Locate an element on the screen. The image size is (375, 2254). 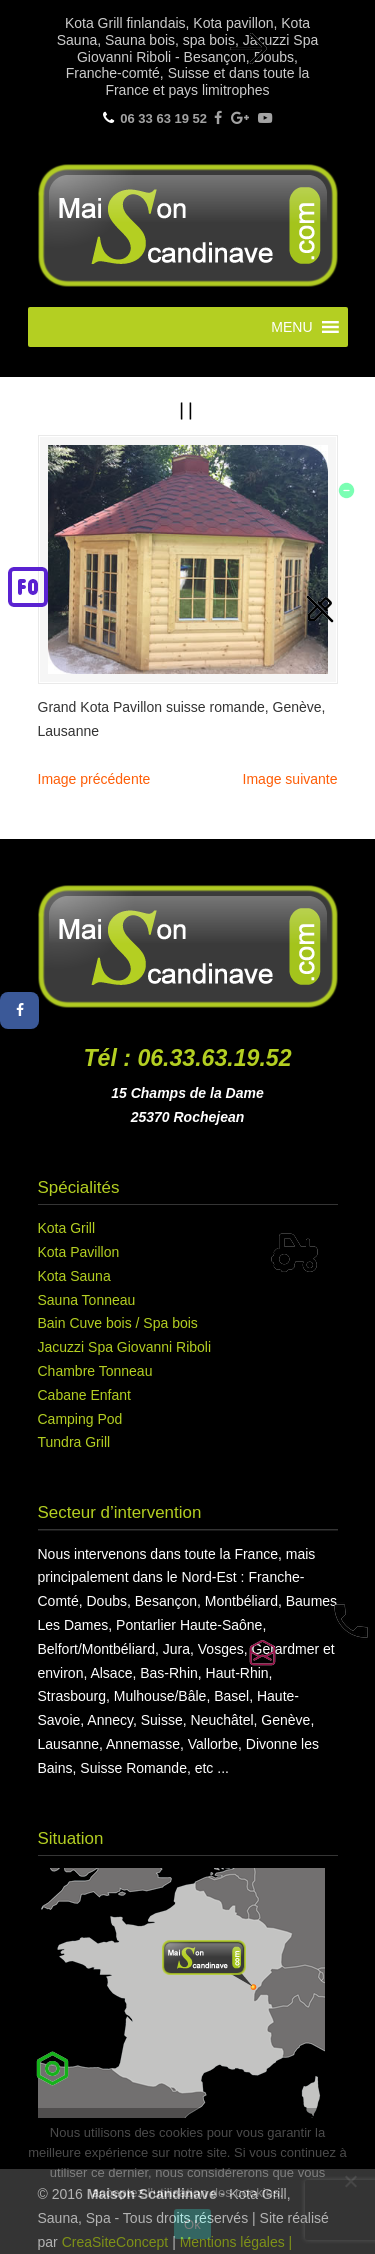
f0 function key or keyboard shortcut is located at coordinates (28, 587).